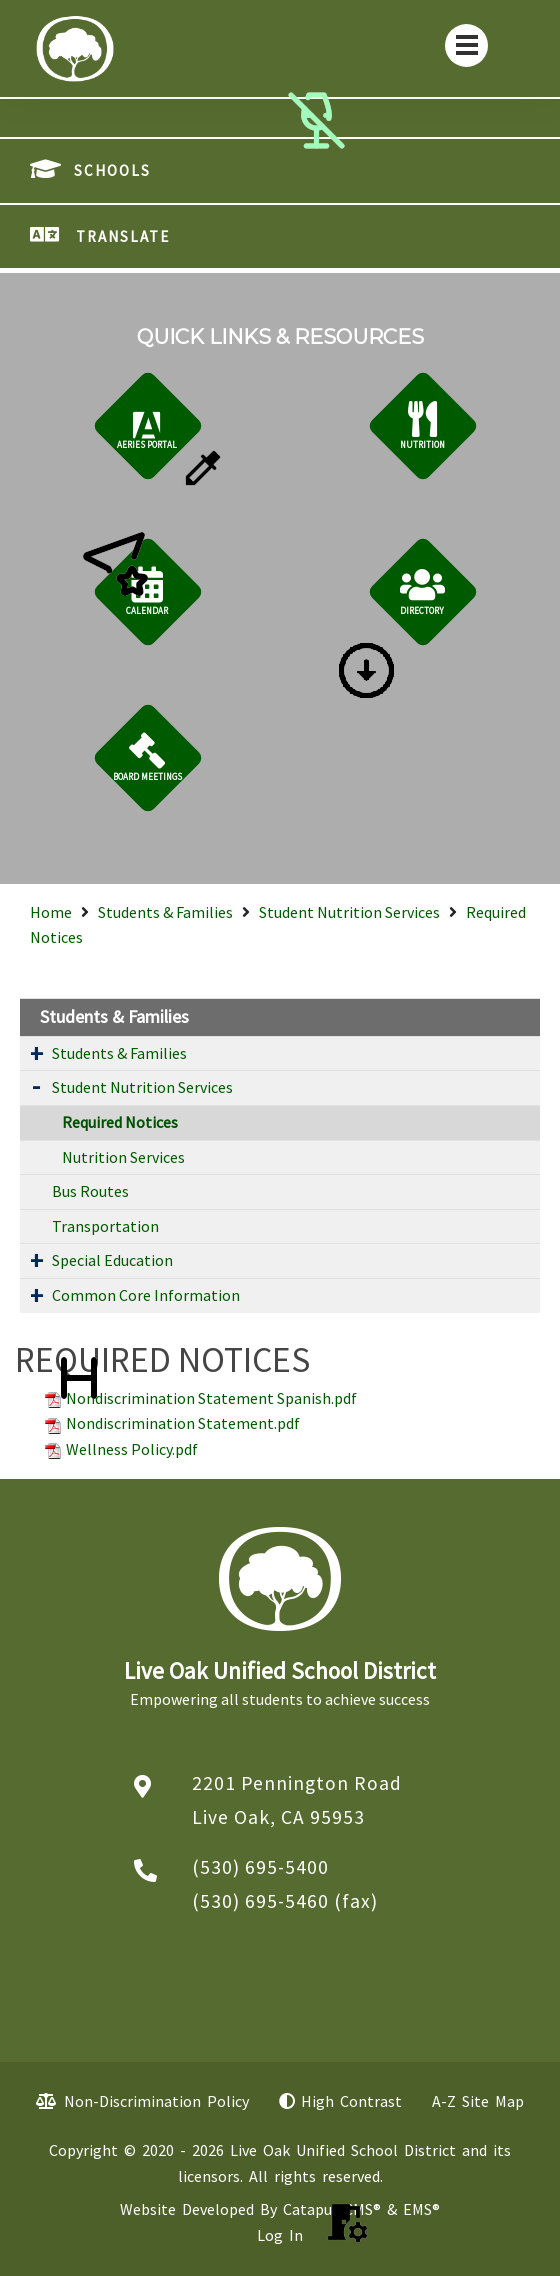  What do you see at coordinates (114, 562) in the screenshot?
I see `mark a location as favorite` at bounding box center [114, 562].